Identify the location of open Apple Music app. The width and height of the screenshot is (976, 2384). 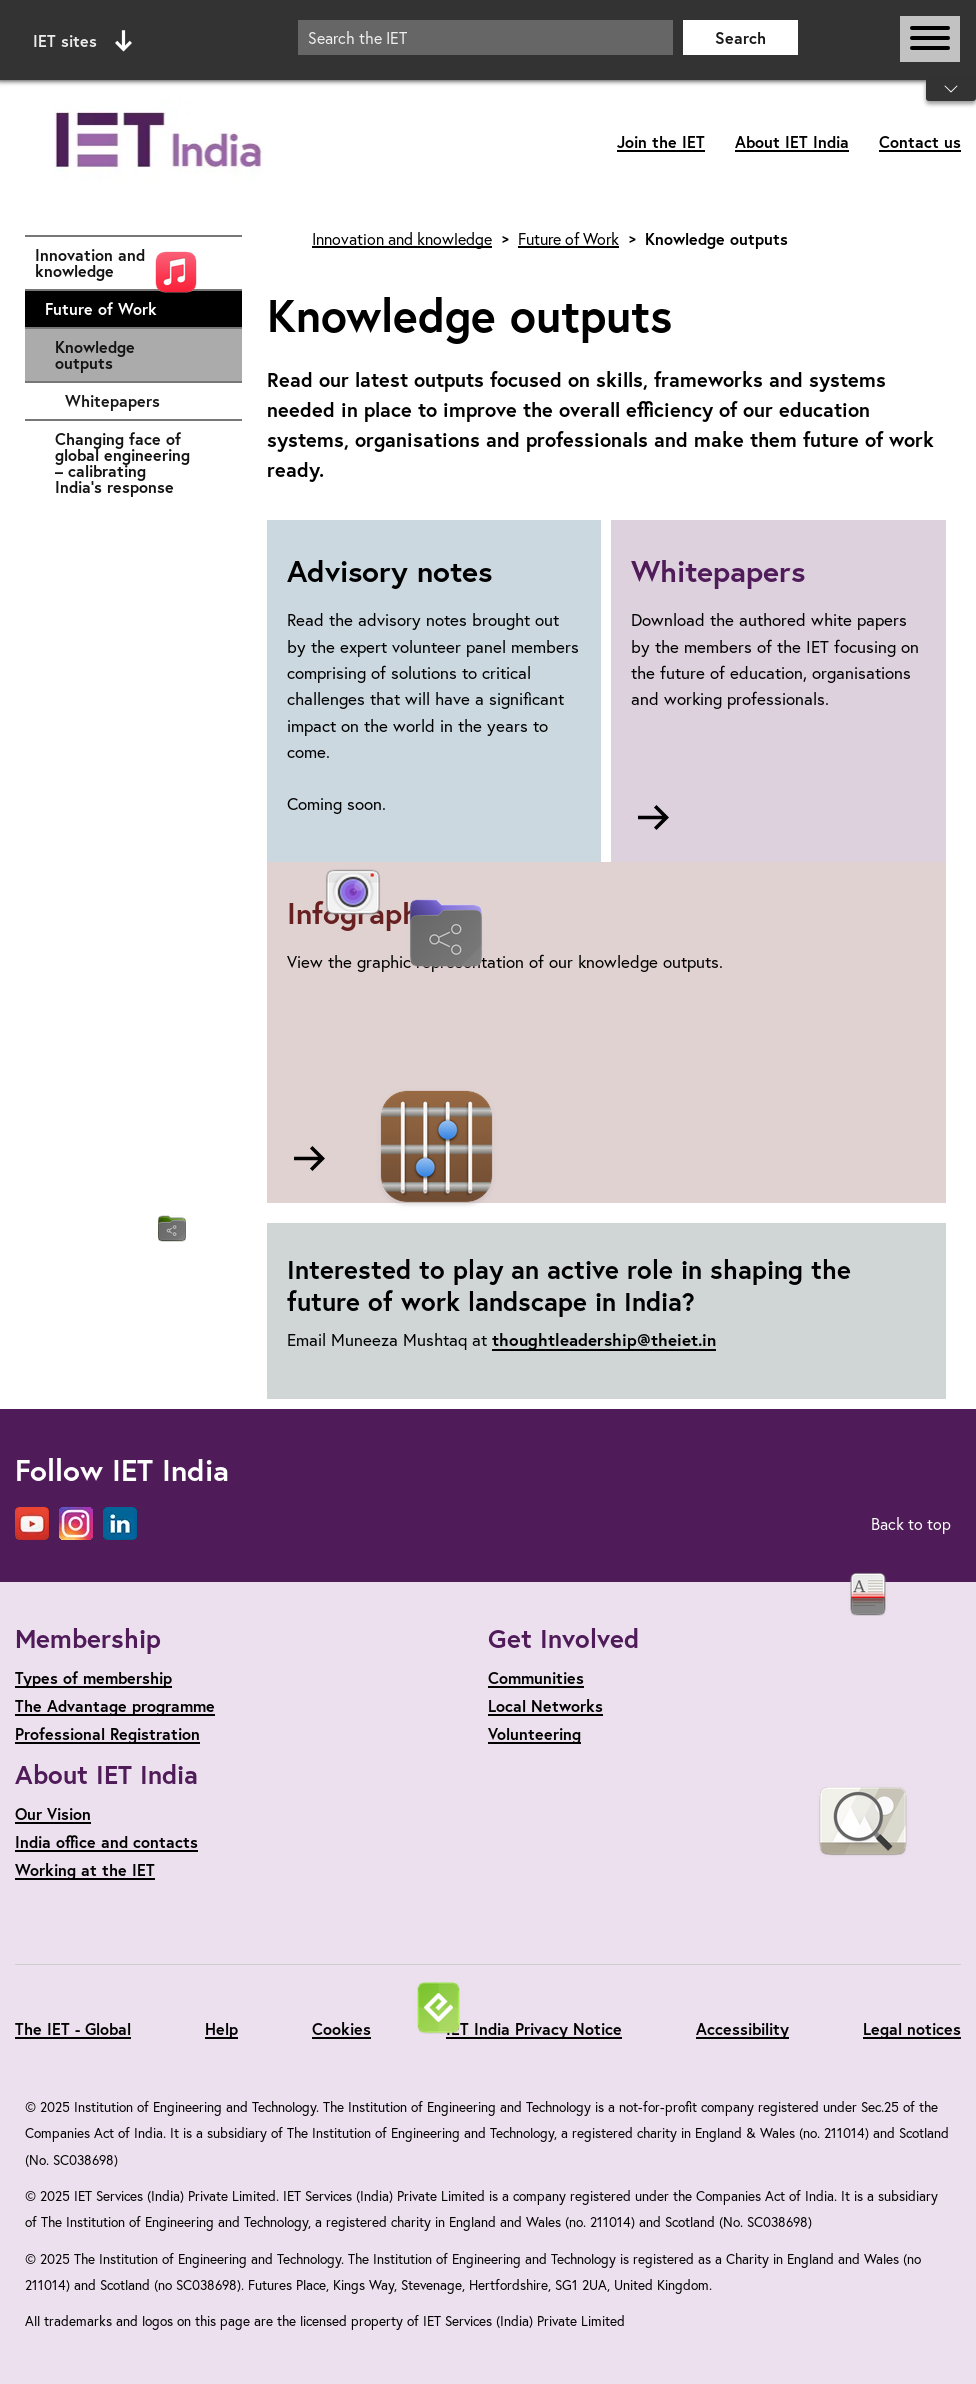
(176, 272).